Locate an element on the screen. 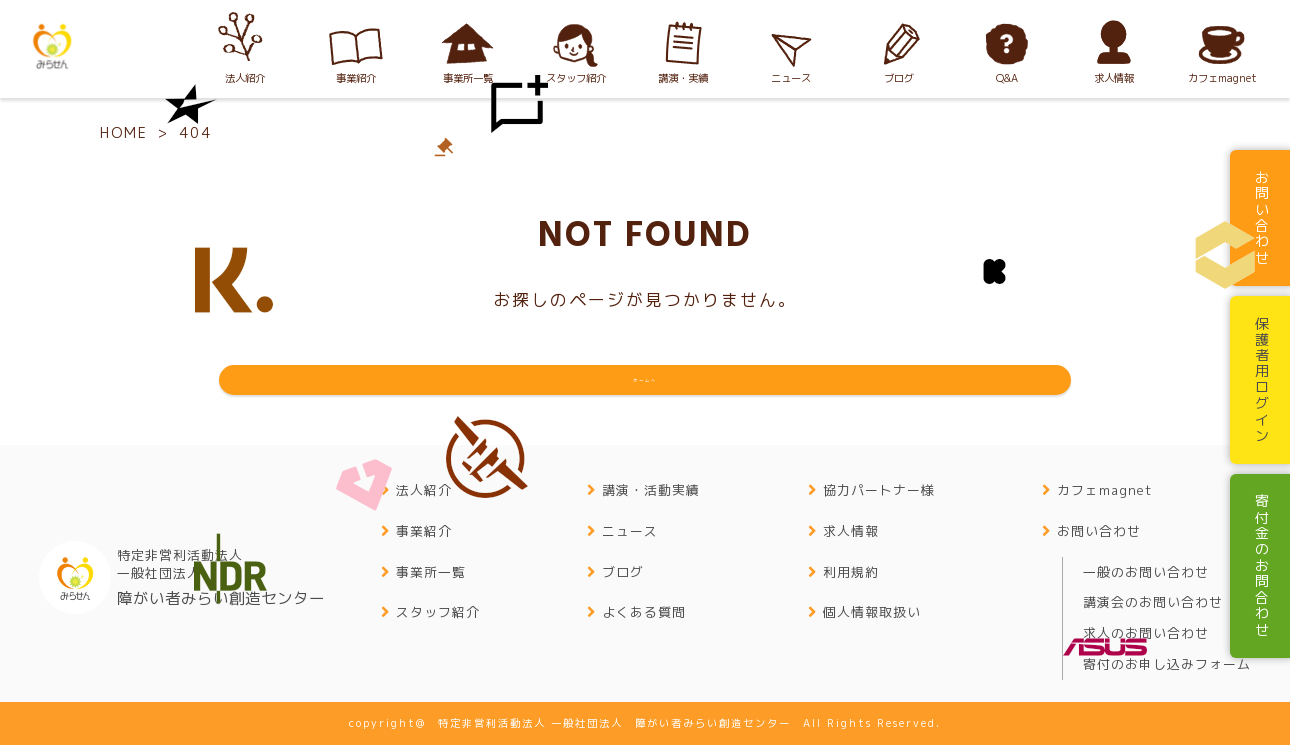 The width and height of the screenshot is (1290, 749). visit the ESEA gaming platform is located at coordinates (191, 104).